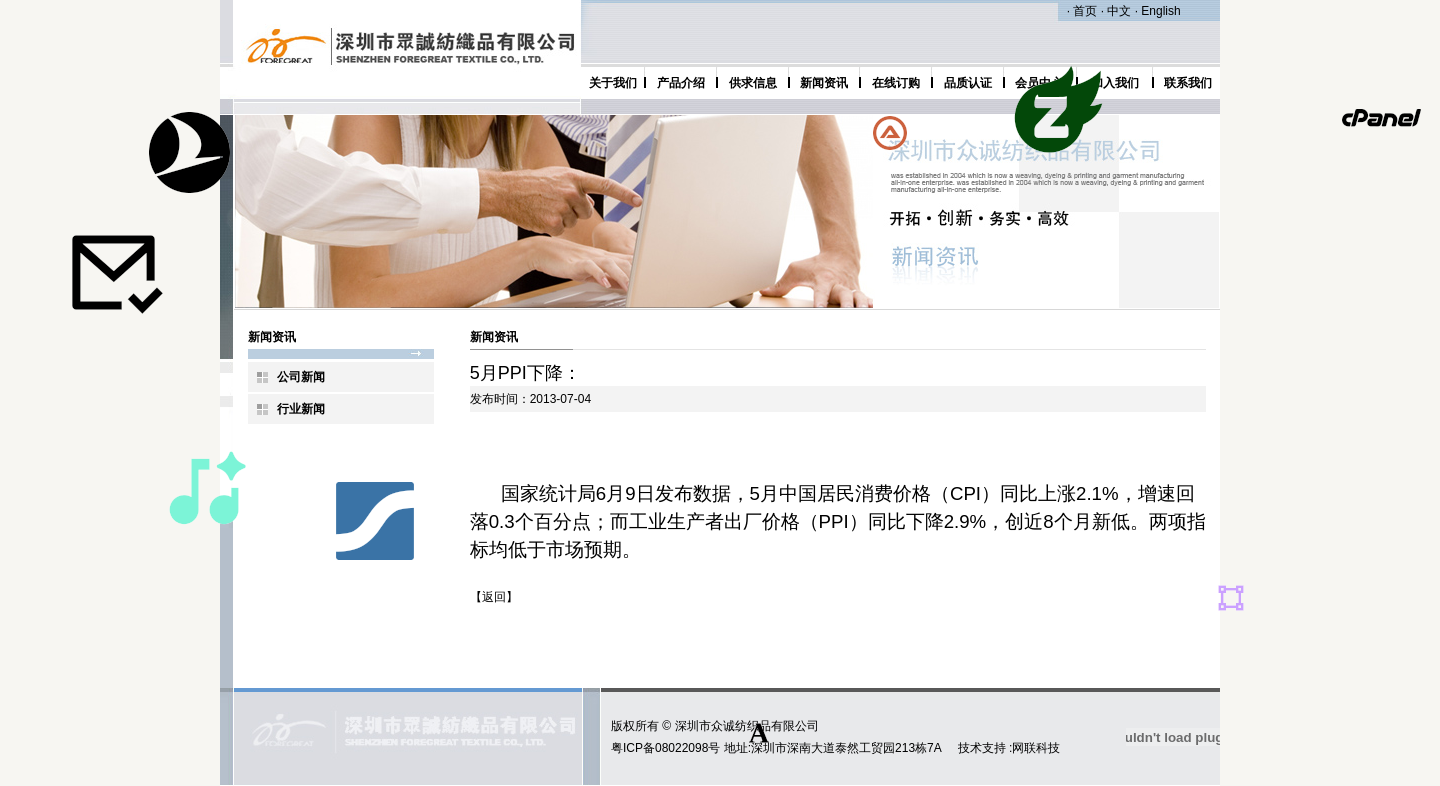 The width and height of the screenshot is (1440, 786). I want to click on email successfully sent or delivered, so click(113, 272).